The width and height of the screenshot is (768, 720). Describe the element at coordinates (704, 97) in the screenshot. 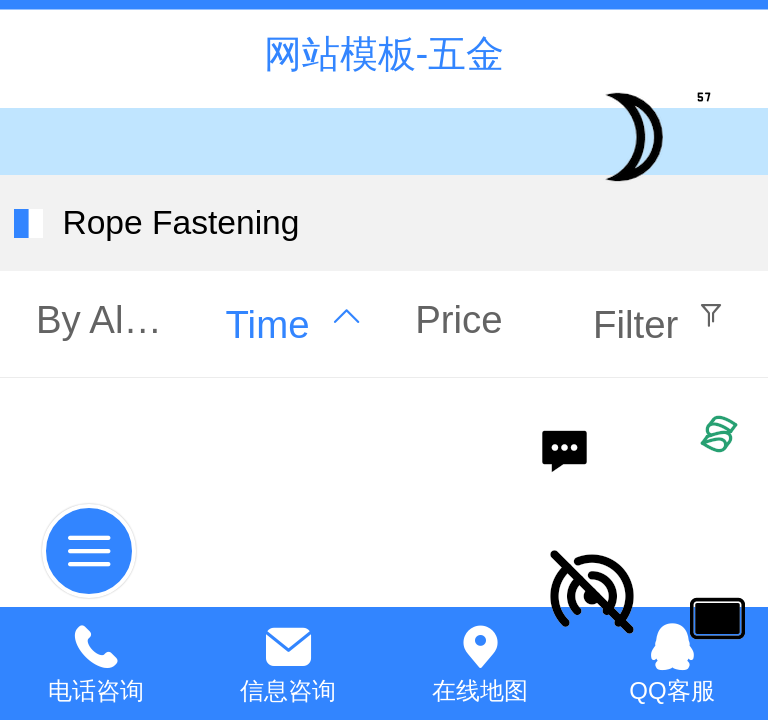

I see `indicates item number 57 in a list or sequence` at that location.